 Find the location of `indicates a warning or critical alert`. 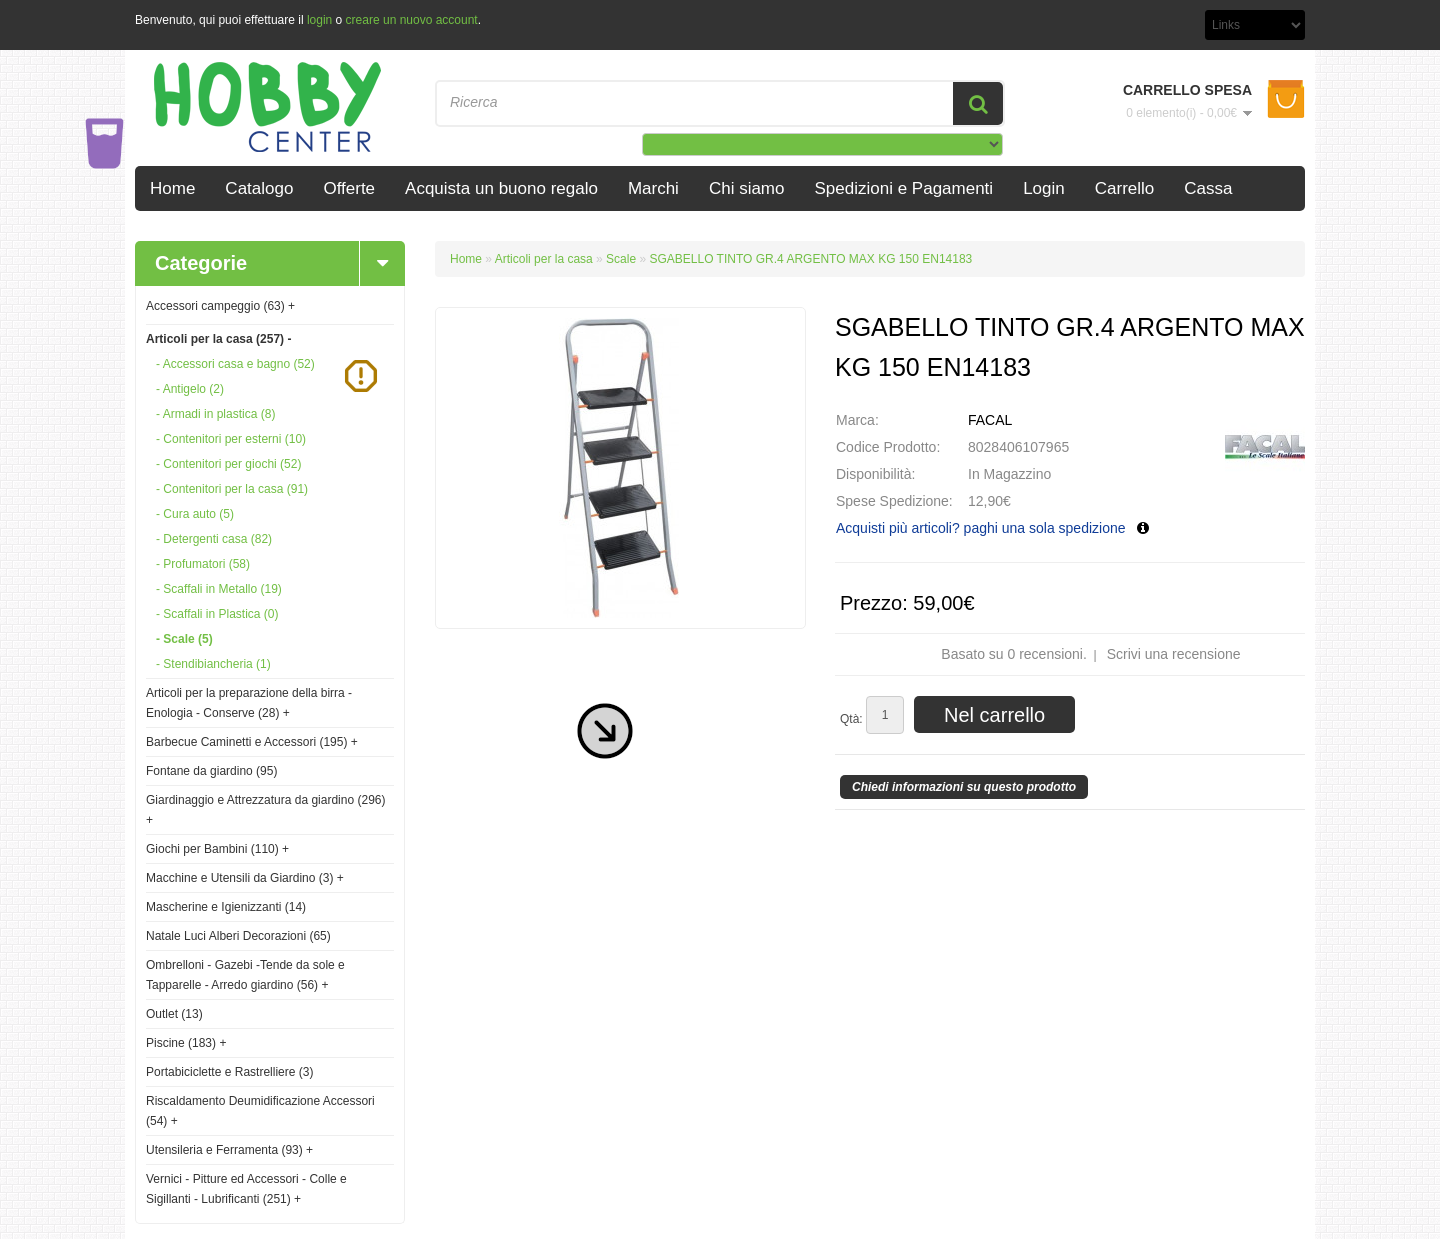

indicates a warning or critical alert is located at coordinates (361, 376).